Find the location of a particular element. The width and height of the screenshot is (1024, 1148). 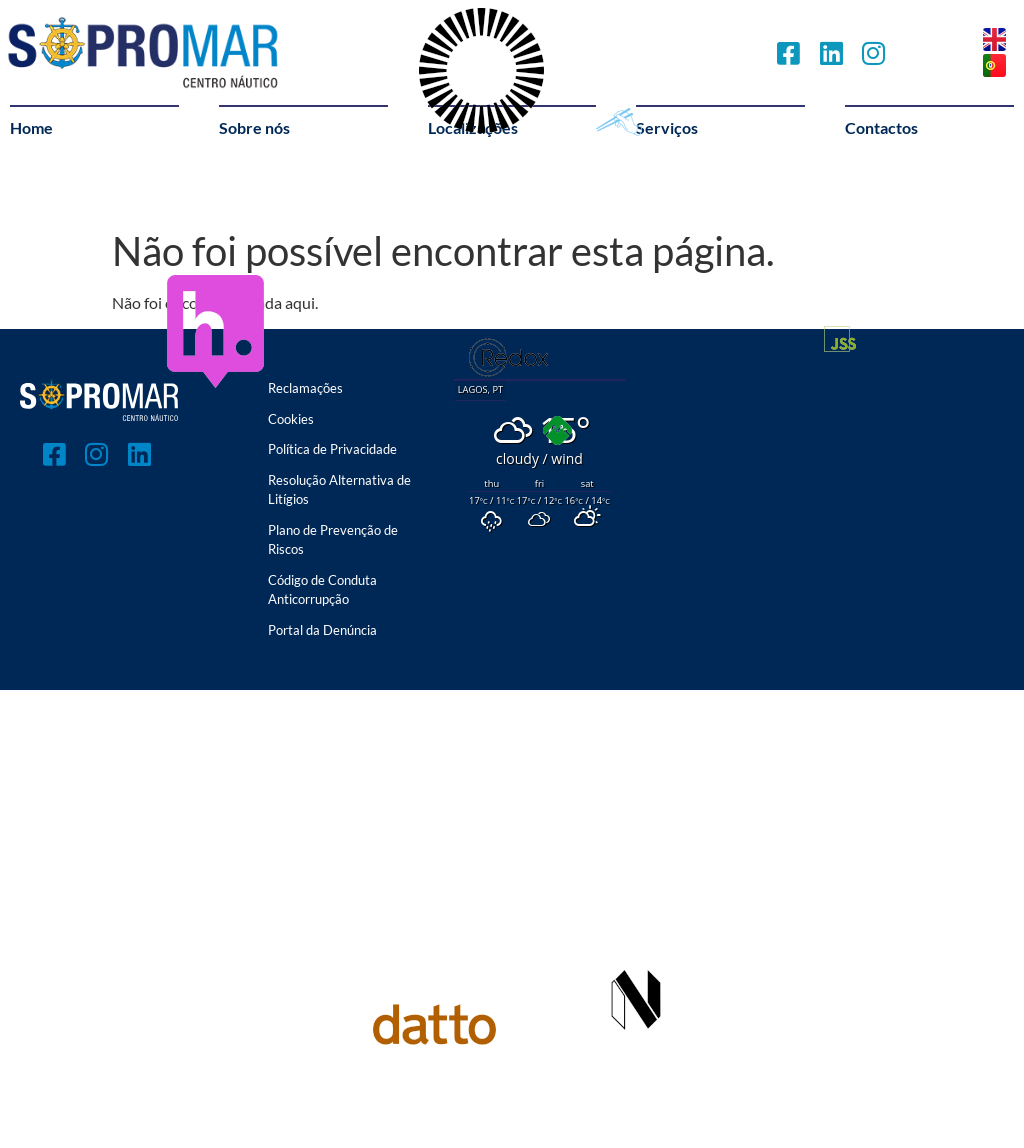

mongoose.ws logo is located at coordinates (557, 430).